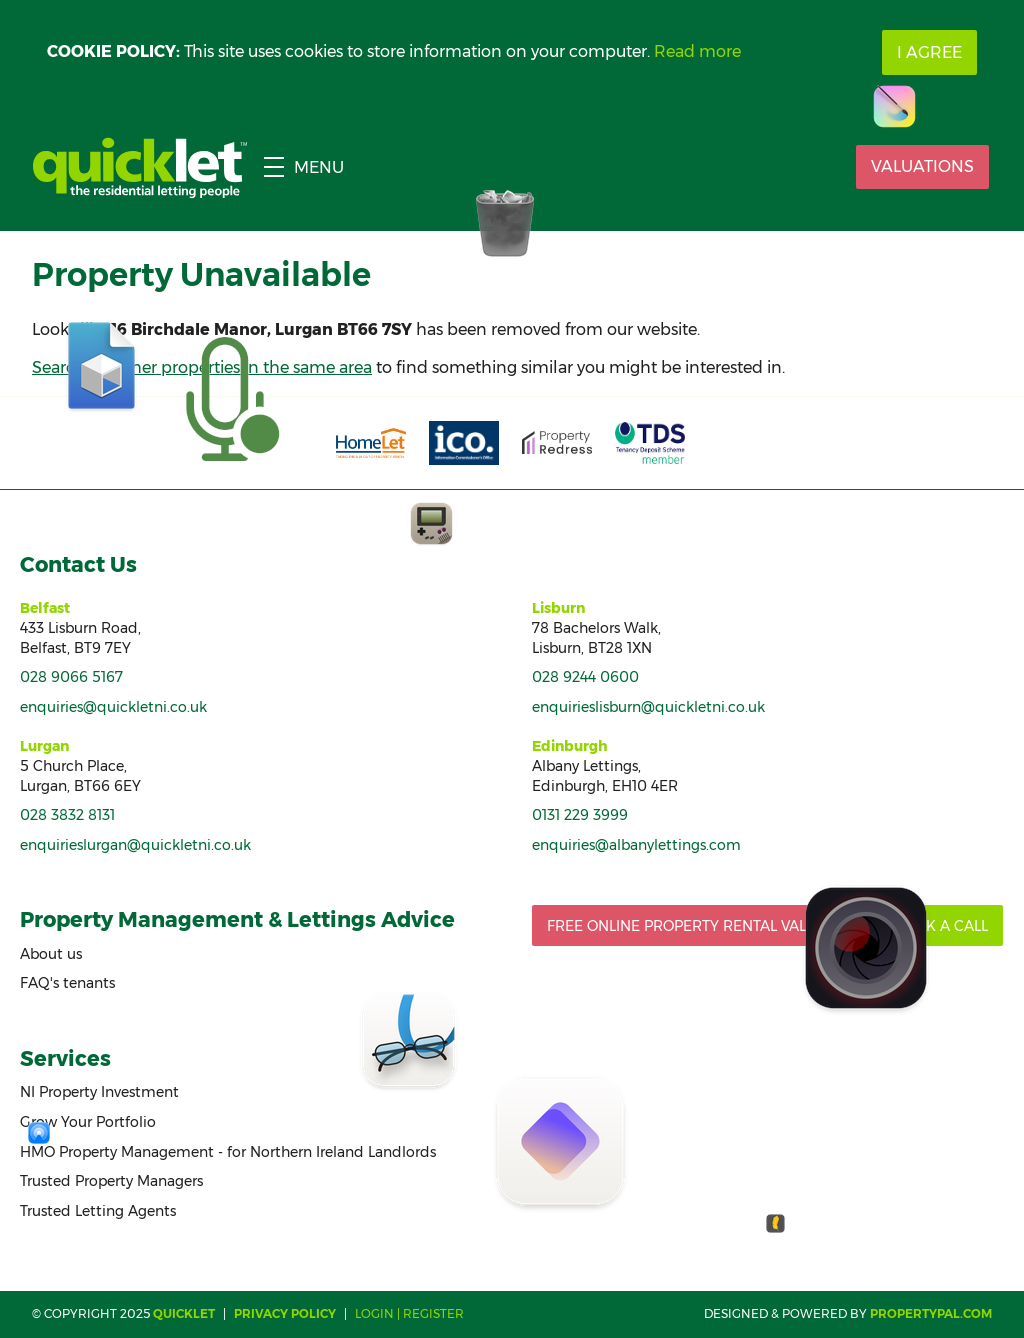  What do you see at coordinates (225, 399) in the screenshot?
I see `open sound recorder app` at bounding box center [225, 399].